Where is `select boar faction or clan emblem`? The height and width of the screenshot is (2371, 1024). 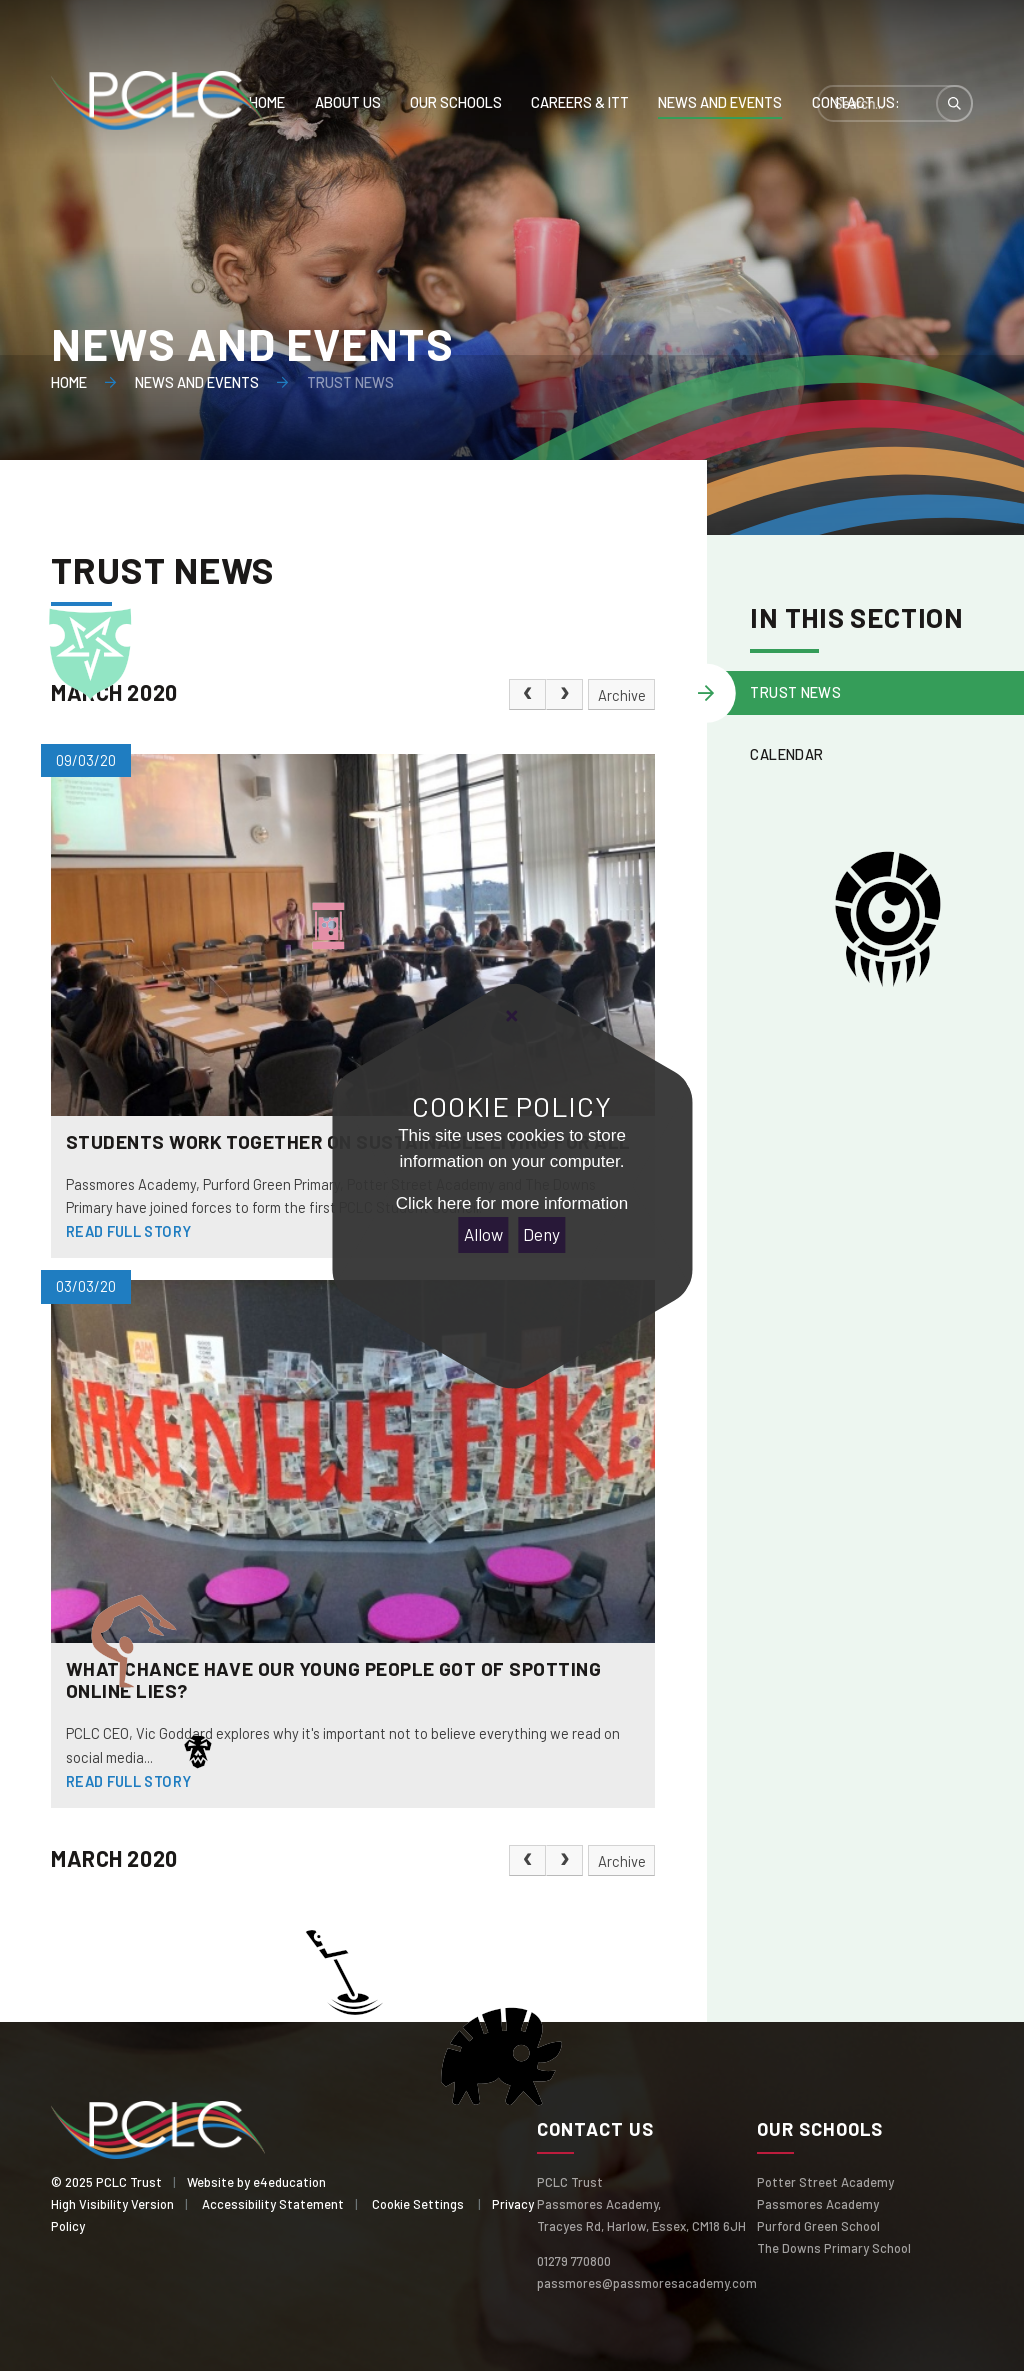 select boar faction or clan emblem is located at coordinates (501, 2056).